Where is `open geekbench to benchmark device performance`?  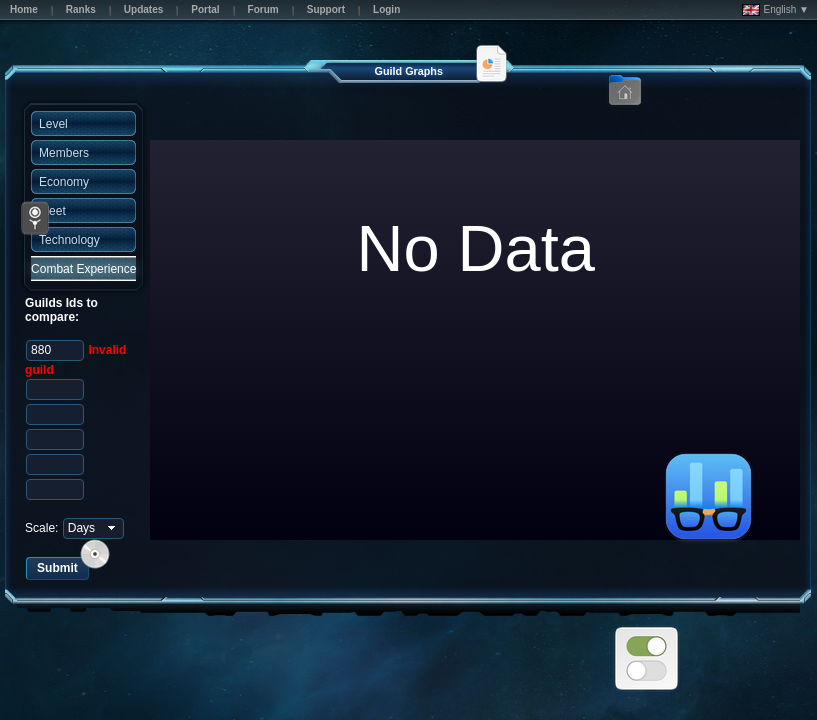
open geekbench to benchmark device performance is located at coordinates (708, 496).